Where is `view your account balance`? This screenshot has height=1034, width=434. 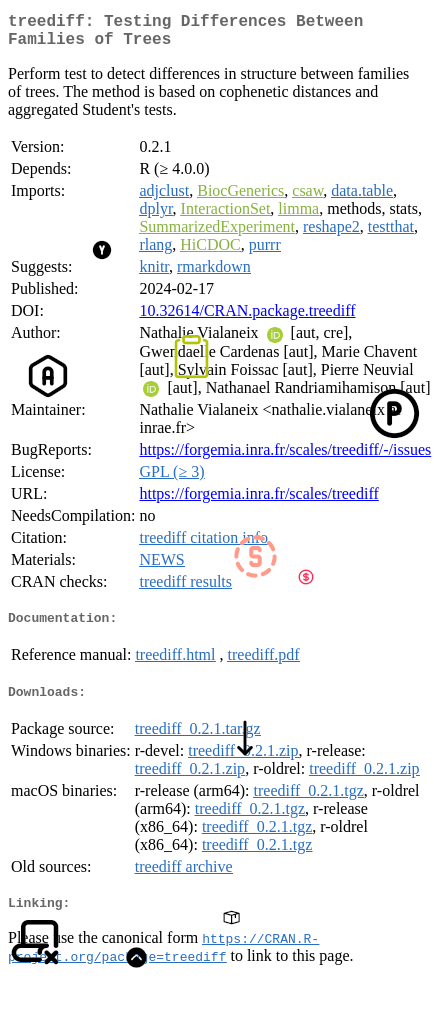
view your account balance is located at coordinates (306, 577).